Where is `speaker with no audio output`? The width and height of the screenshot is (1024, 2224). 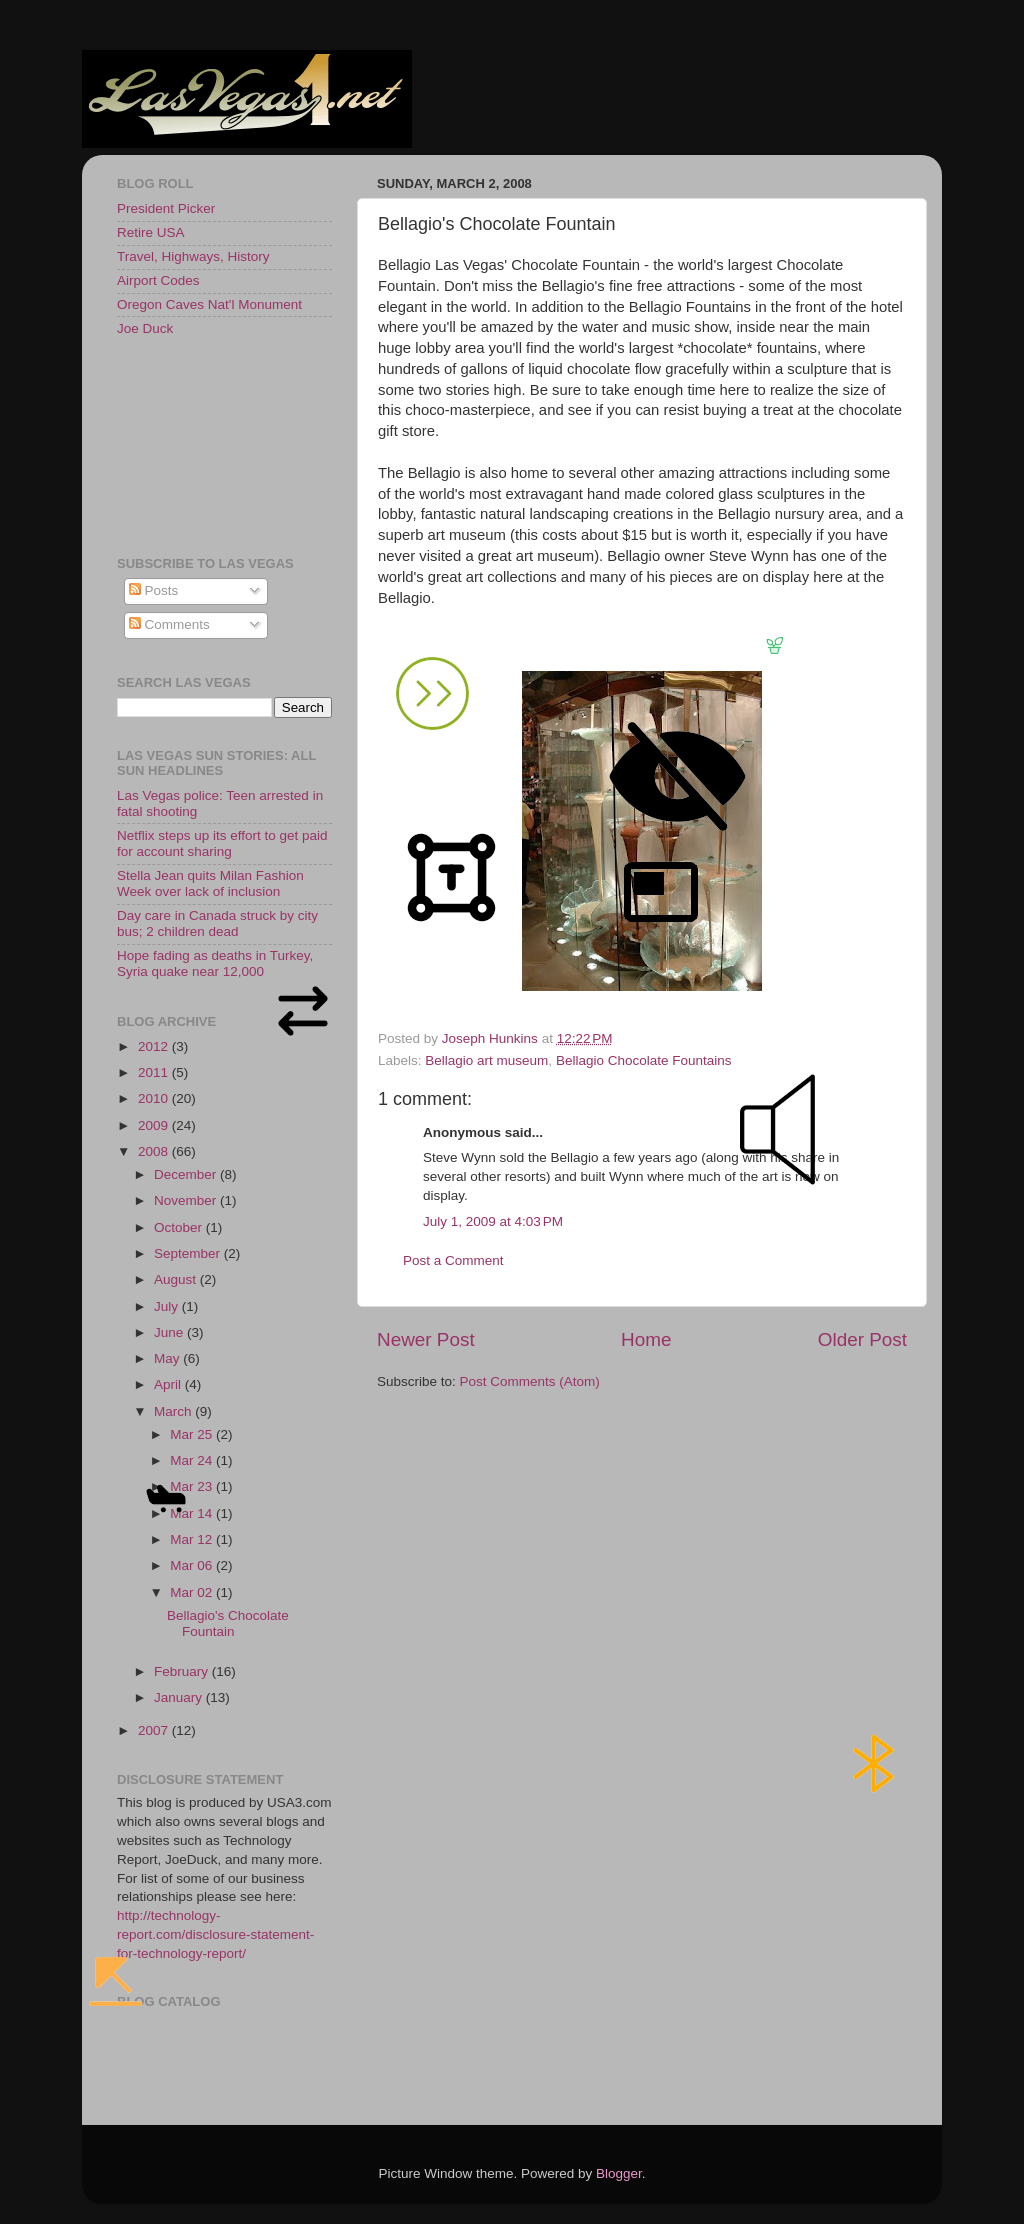 speaker with no audio output is located at coordinates (799, 1129).